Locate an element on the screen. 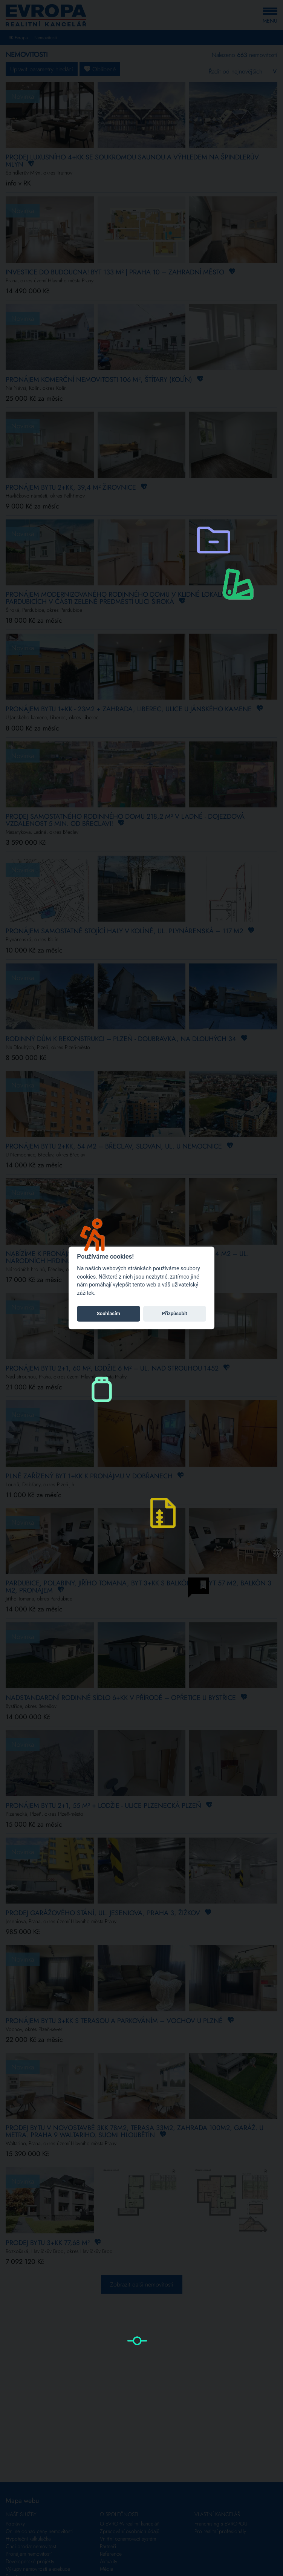 This screenshot has height=2576, width=283. open OpenAI or ChatGPT app is located at coordinates (277, 1553).